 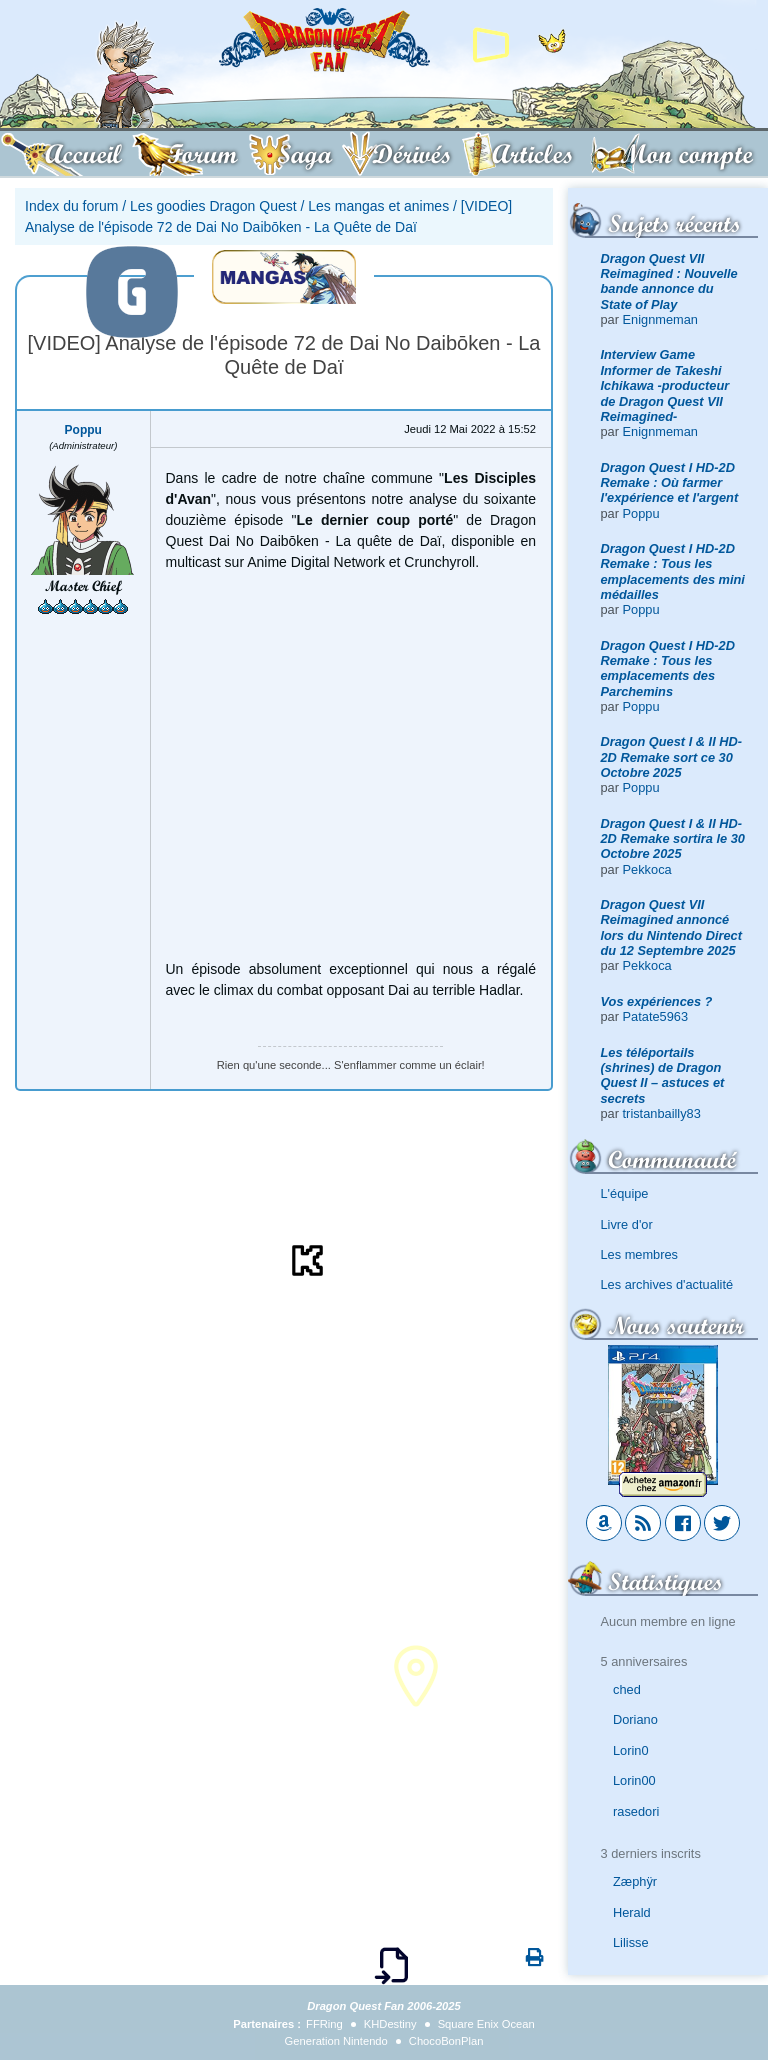 I want to click on import a file from another source, so click(x=394, y=1965).